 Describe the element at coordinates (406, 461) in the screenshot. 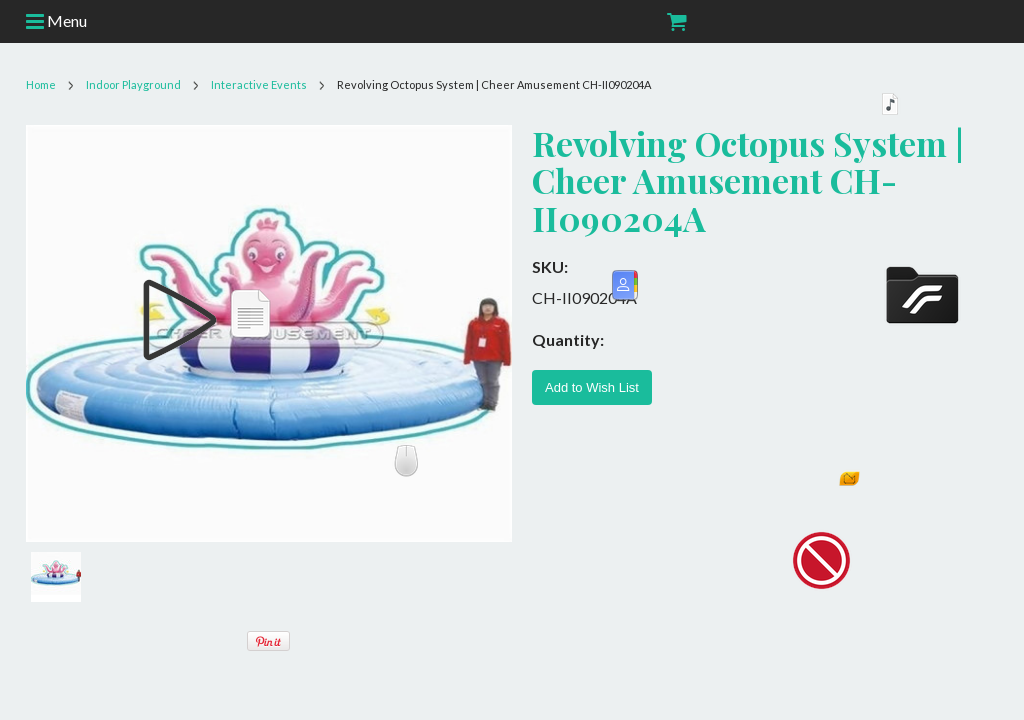

I see `mouse input device settings` at that location.